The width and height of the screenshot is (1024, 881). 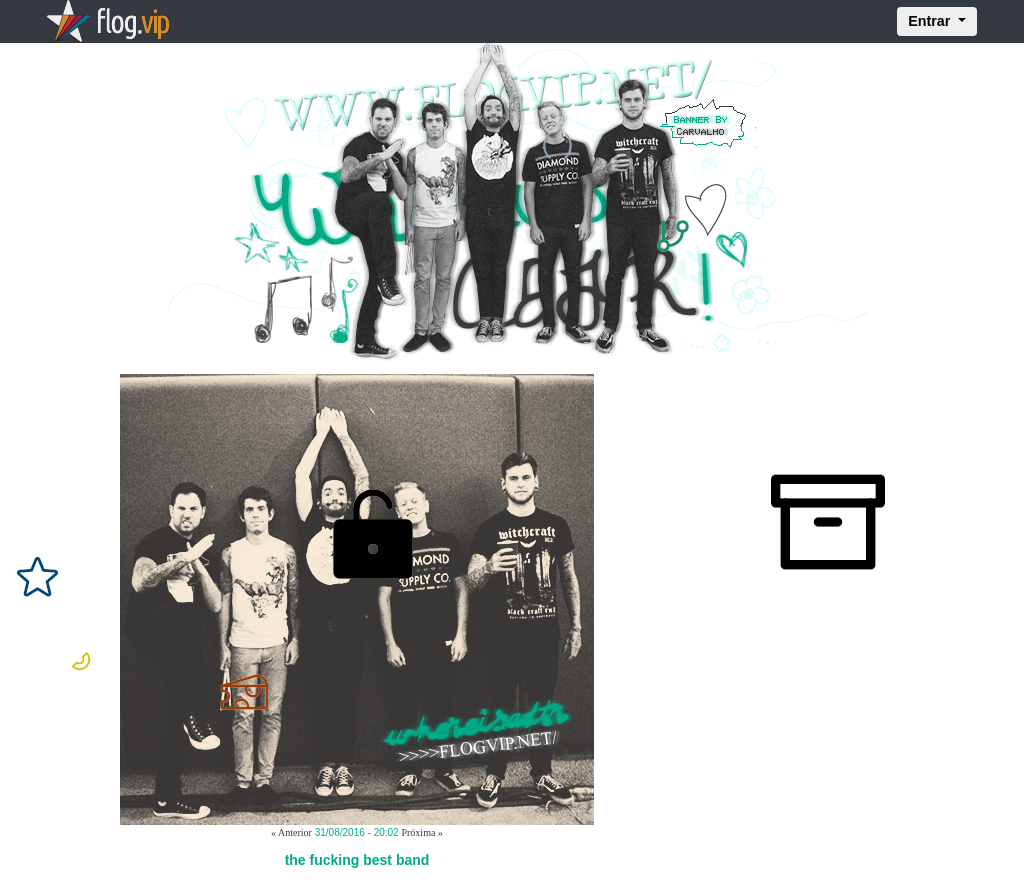 What do you see at coordinates (373, 539) in the screenshot?
I see `unlock or access secured content` at bounding box center [373, 539].